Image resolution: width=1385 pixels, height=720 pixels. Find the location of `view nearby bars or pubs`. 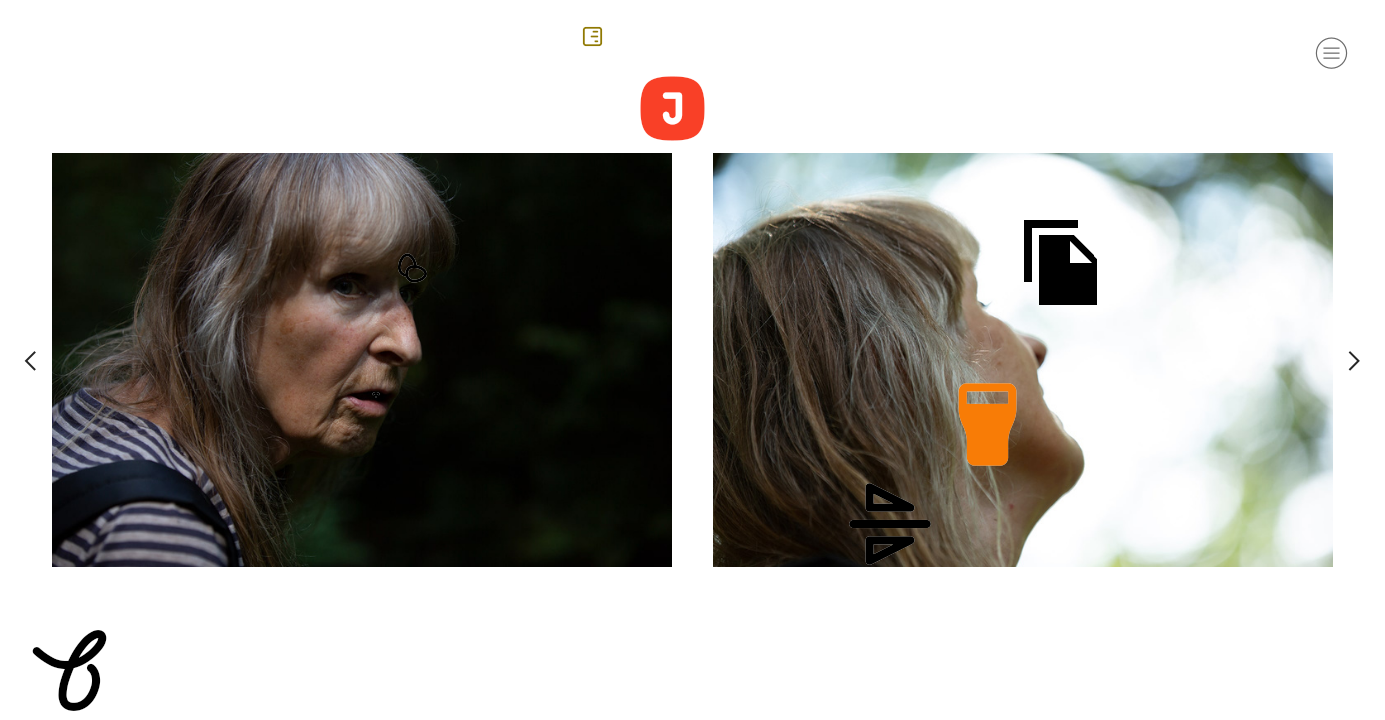

view nearby bars or pubs is located at coordinates (987, 424).